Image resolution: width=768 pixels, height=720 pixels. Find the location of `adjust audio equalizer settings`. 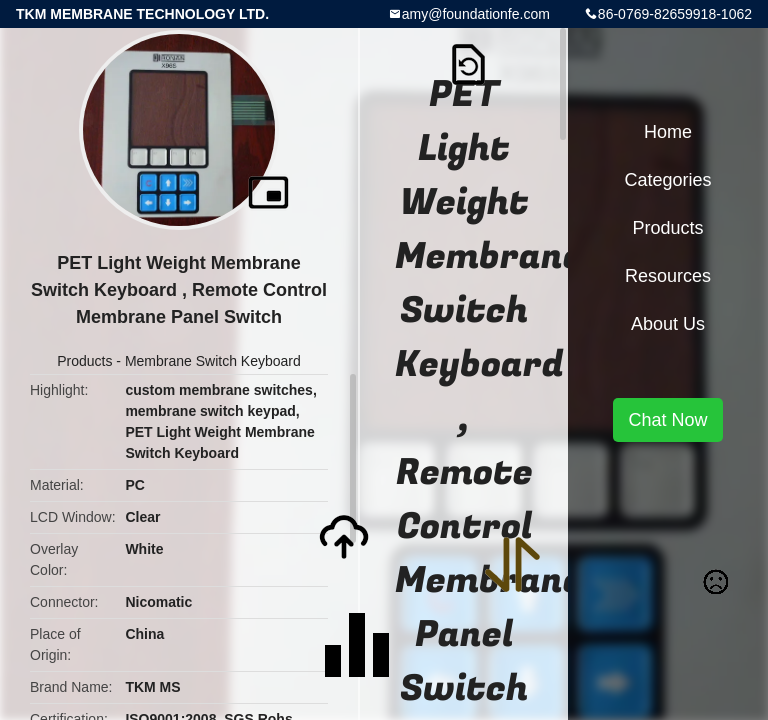

adjust audio equalizer settings is located at coordinates (357, 645).